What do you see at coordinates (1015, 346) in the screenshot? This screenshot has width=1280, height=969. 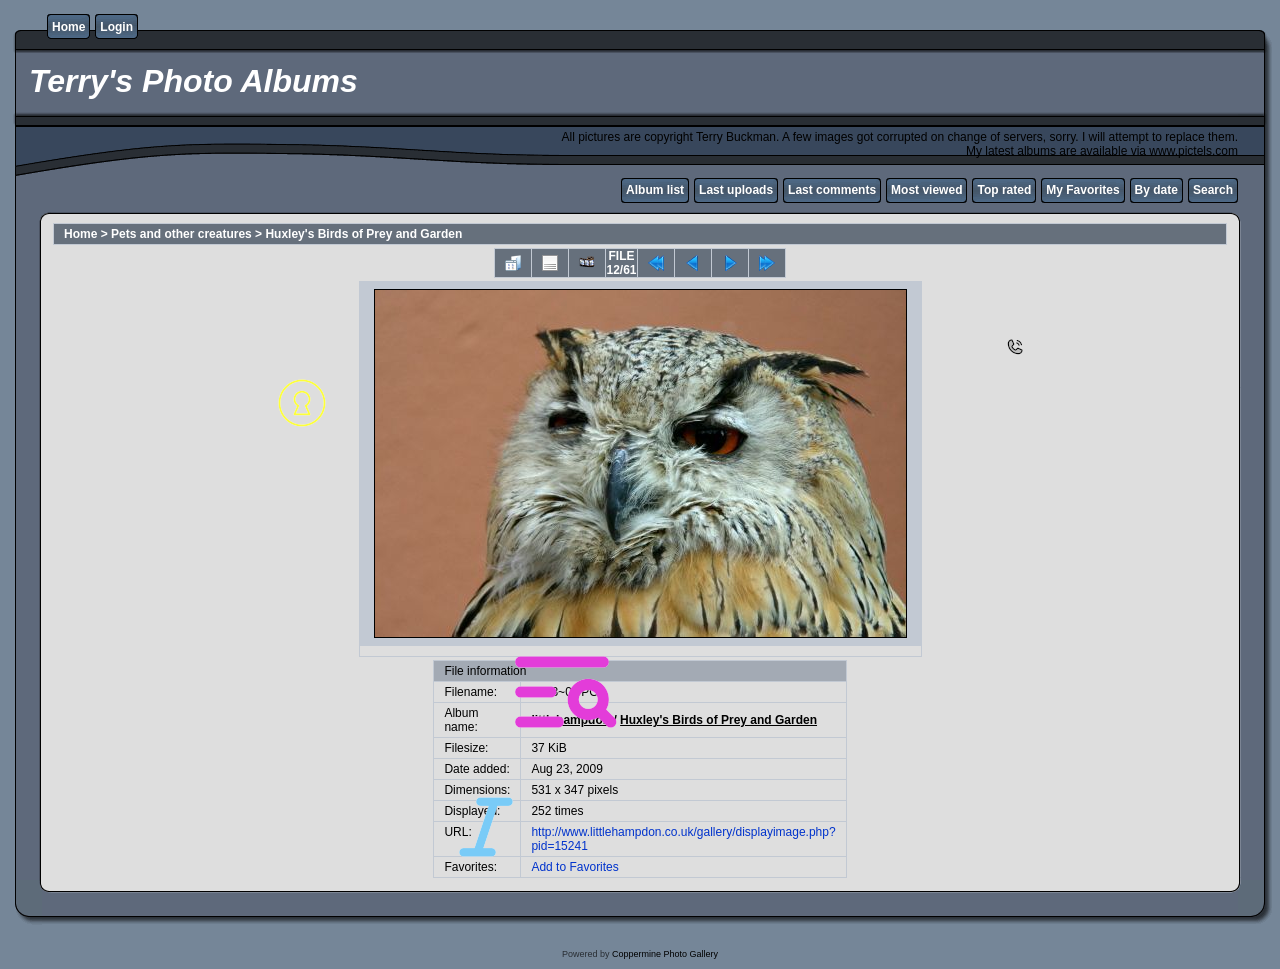 I see `make a phone call` at bounding box center [1015, 346].